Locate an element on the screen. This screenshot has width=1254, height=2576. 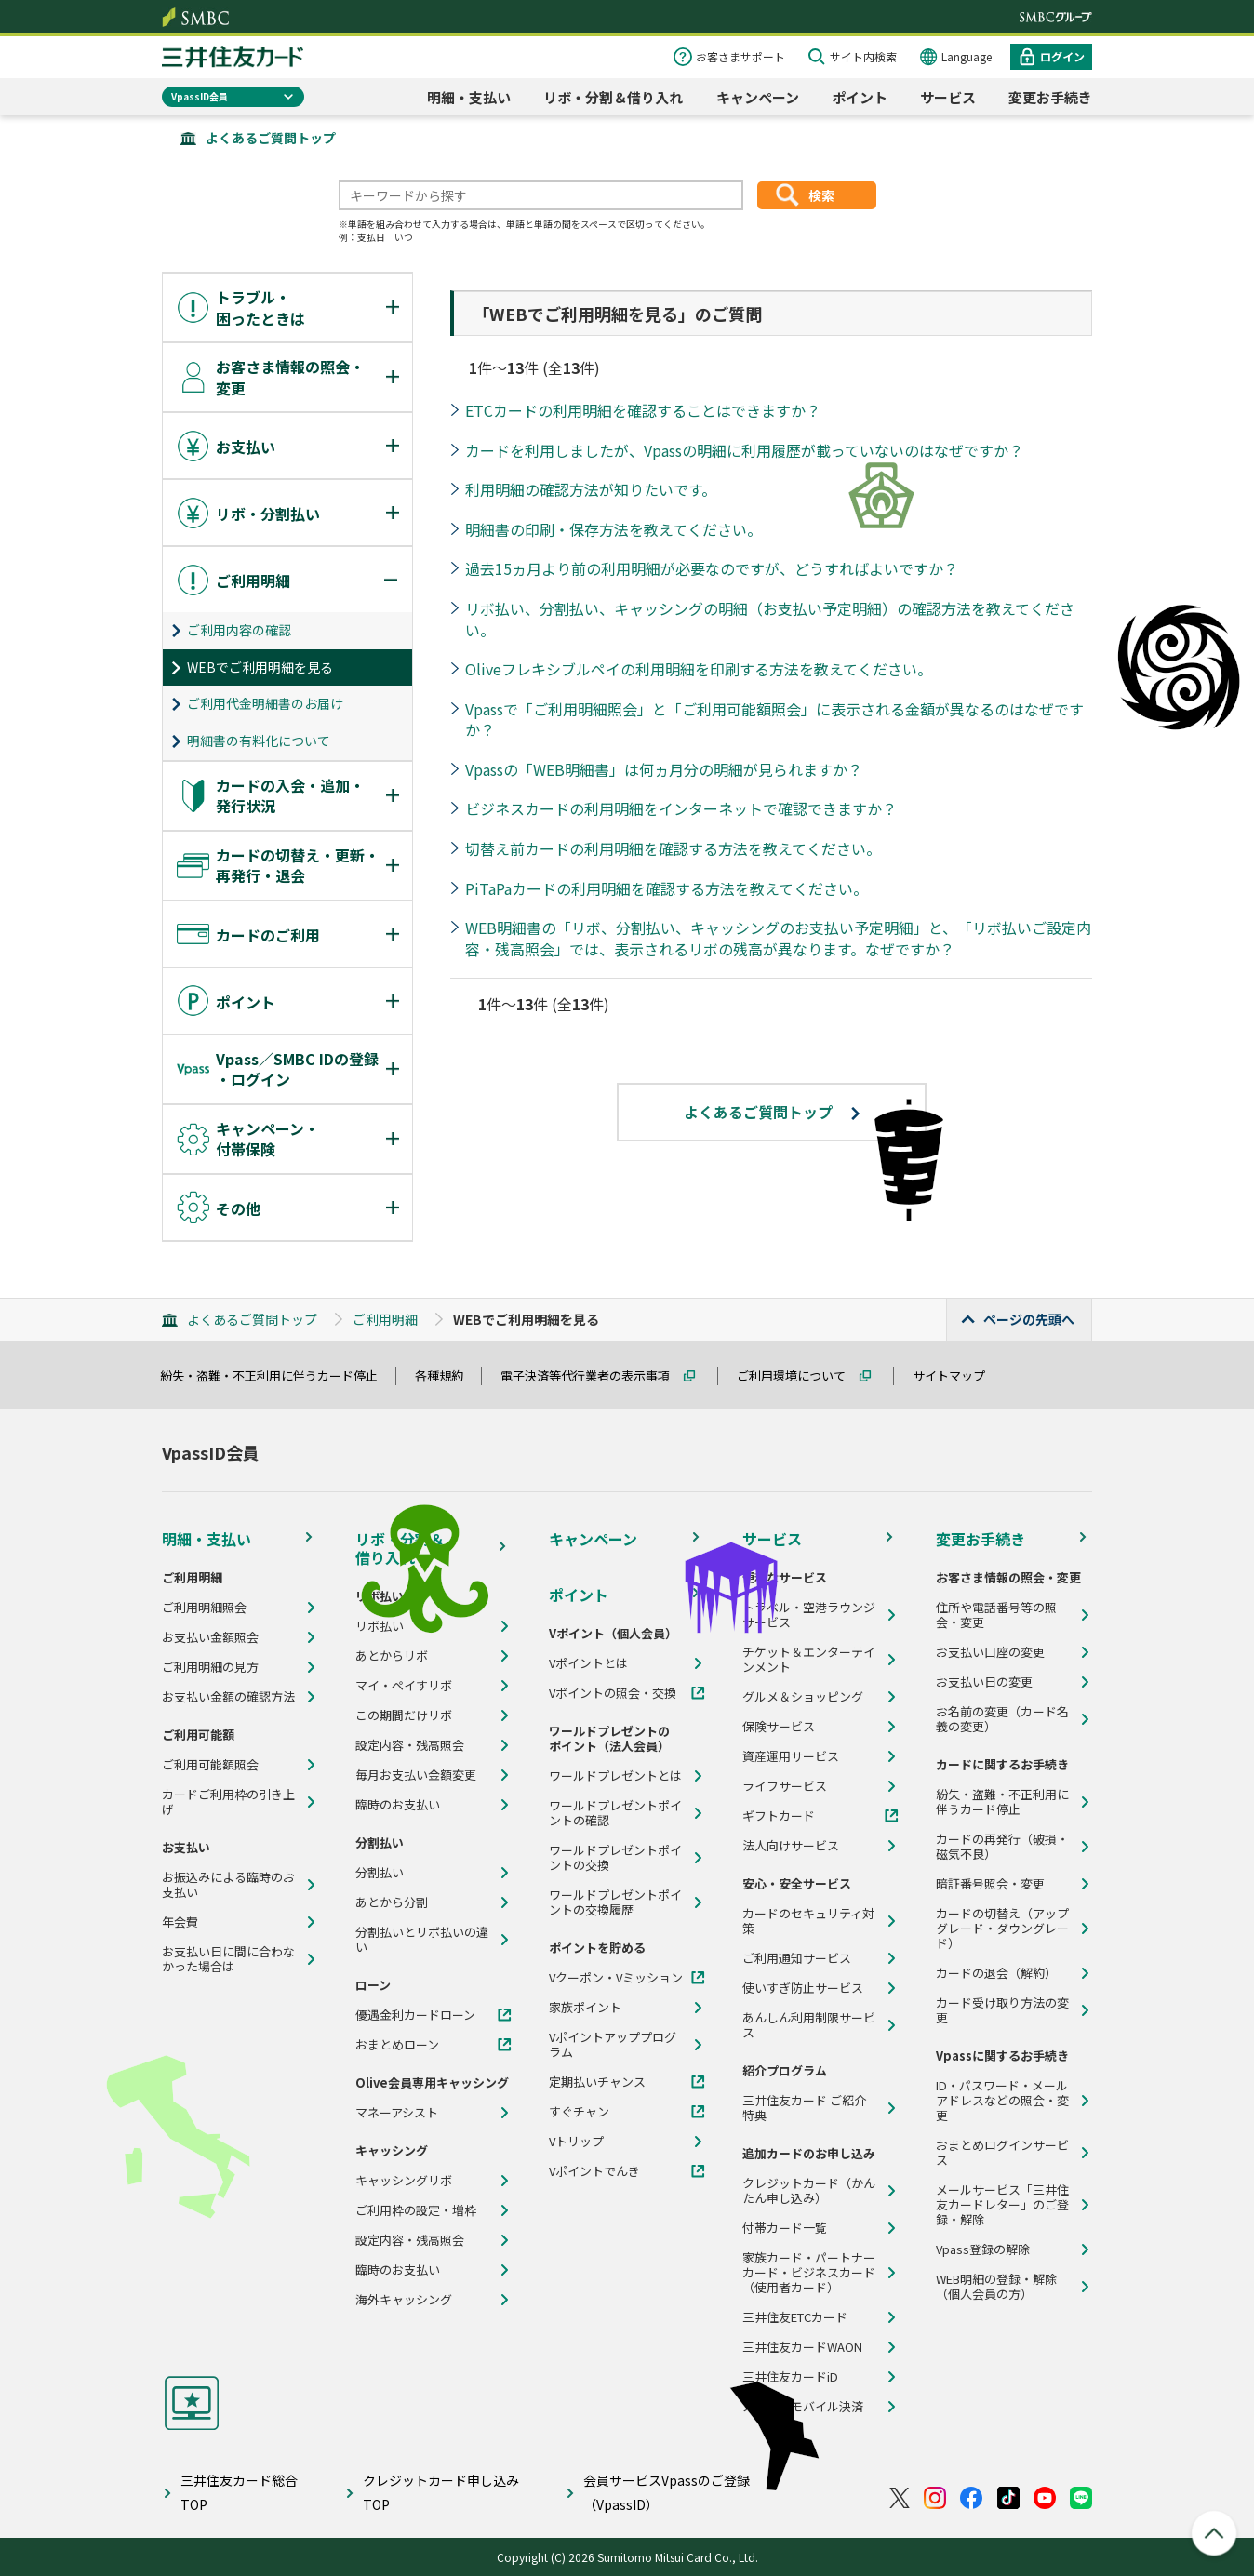
indicates a frozen or locked item in gameplay is located at coordinates (730, 1586).